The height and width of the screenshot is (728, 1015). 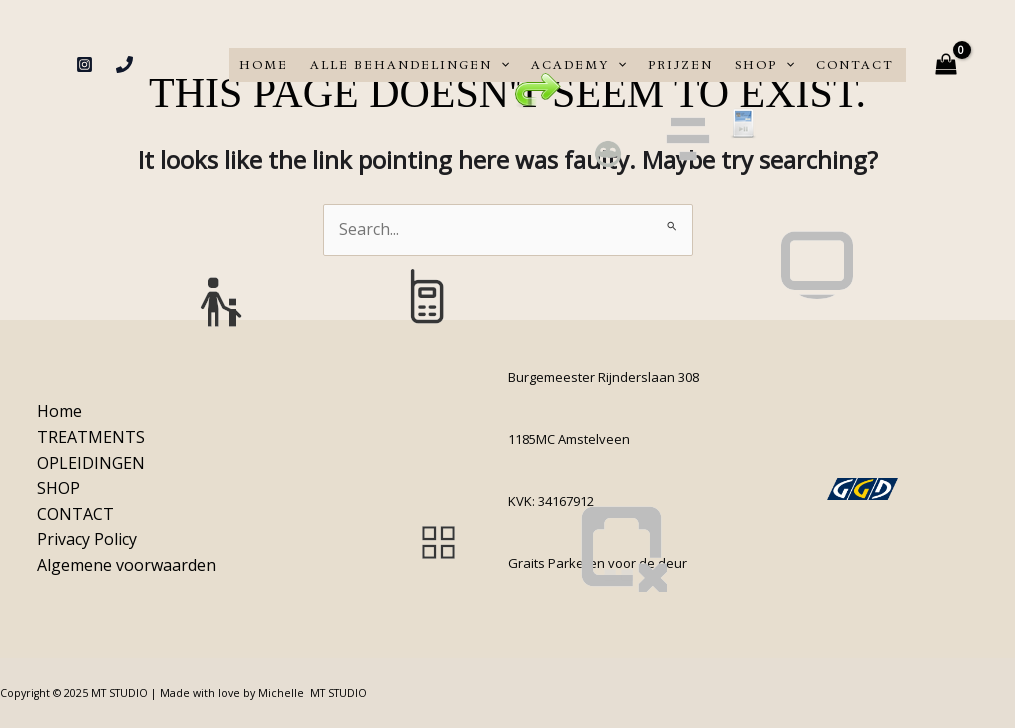 What do you see at coordinates (743, 123) in the screenshot?
I see `open media player application` at bounding box center [743, 123].